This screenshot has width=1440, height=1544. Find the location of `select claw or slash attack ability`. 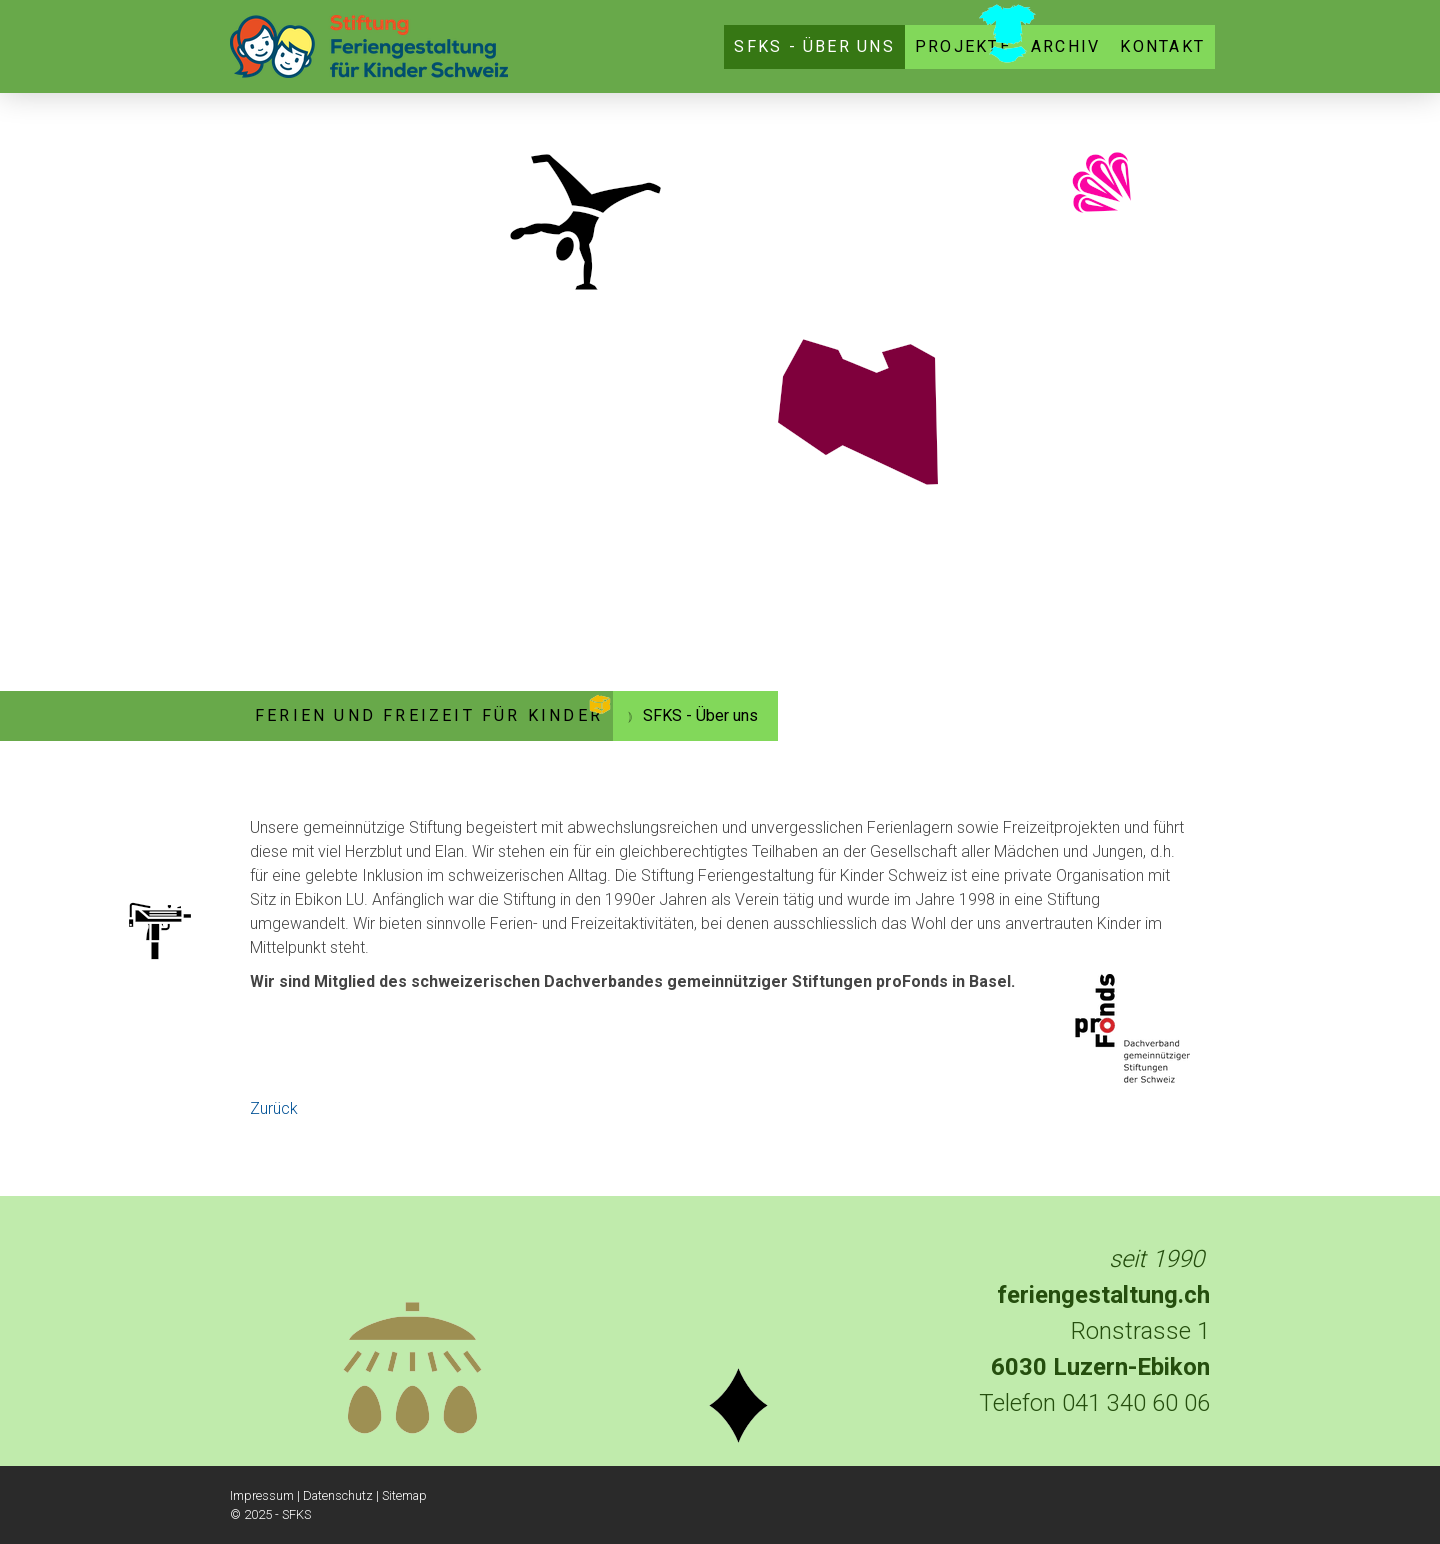

select claw or slash attack ability is located at coordinates (1102, 182).